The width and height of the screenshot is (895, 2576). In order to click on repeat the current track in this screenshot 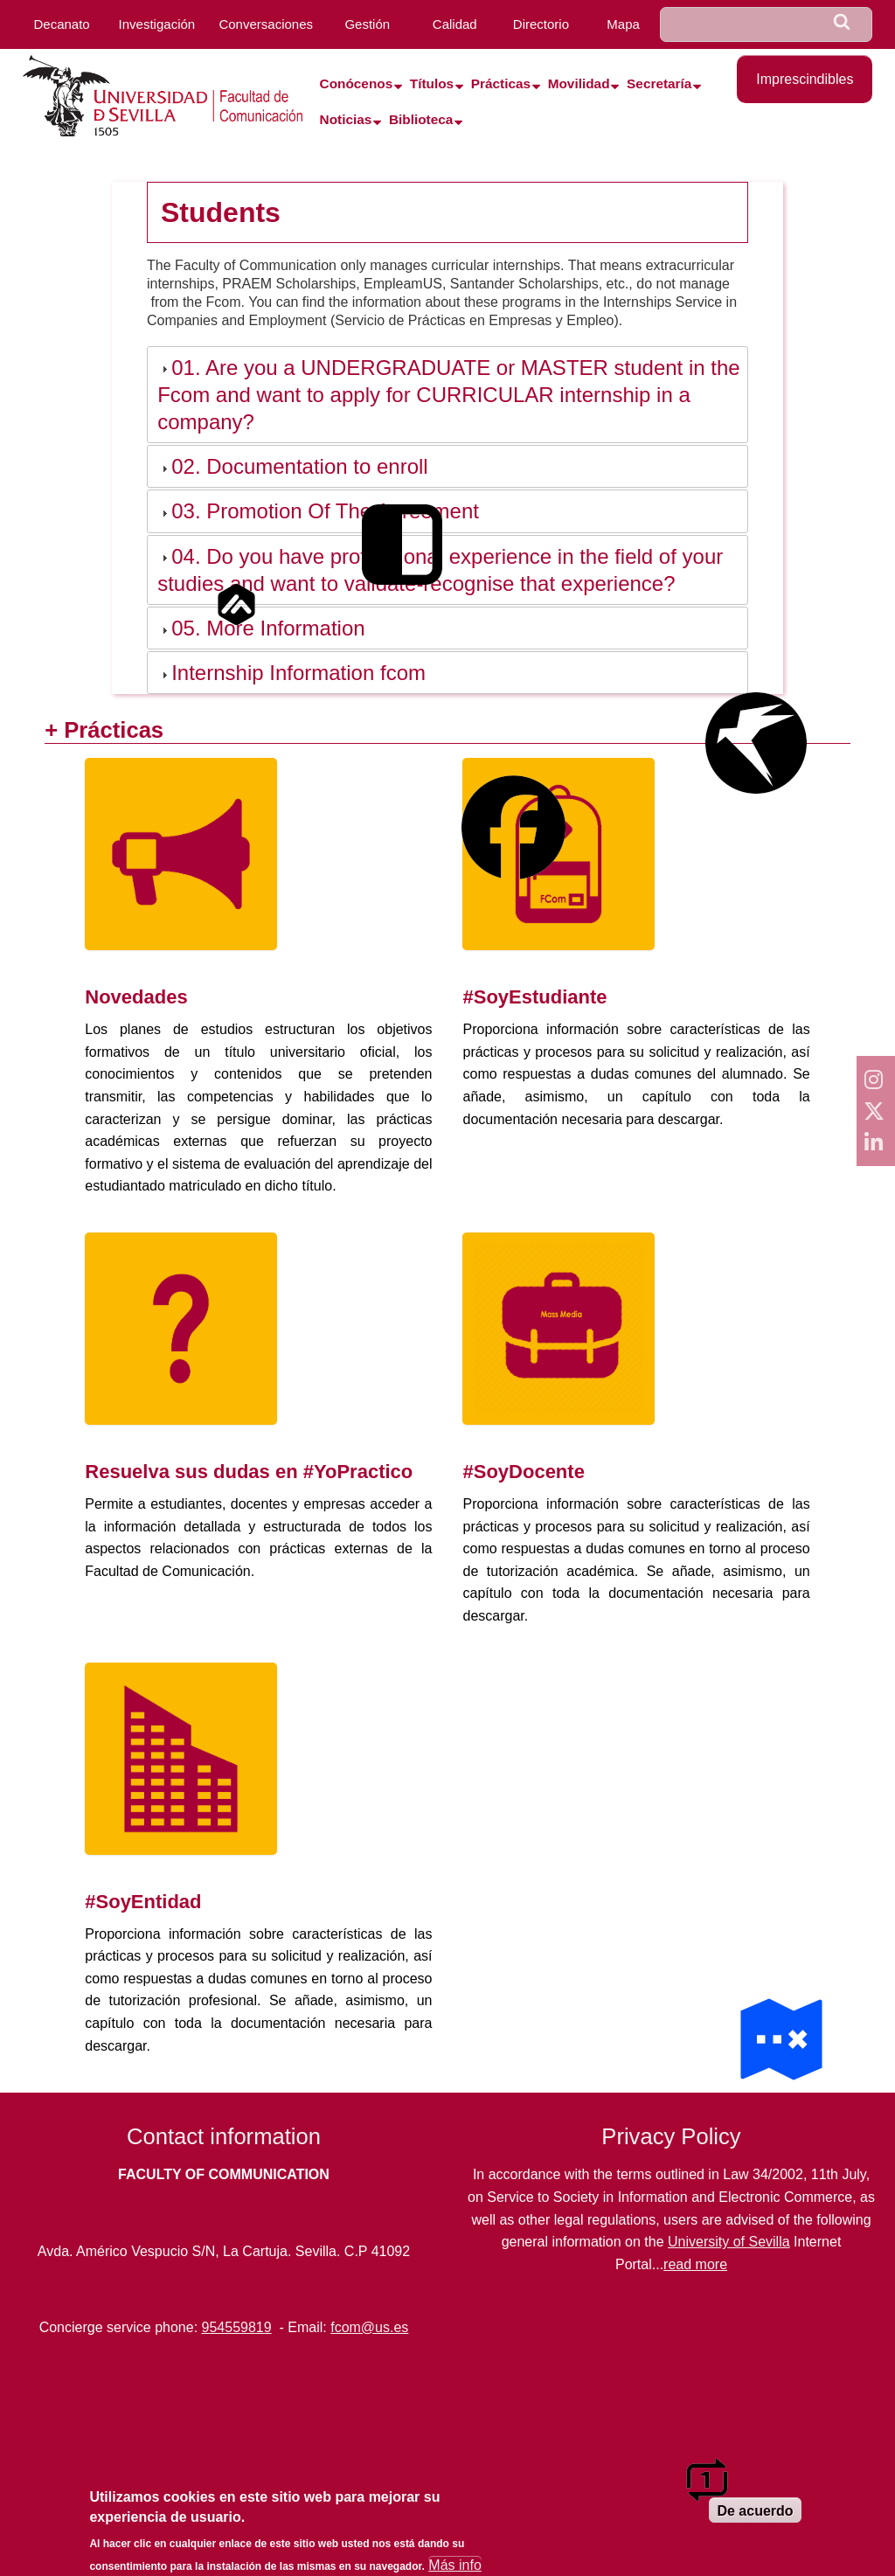, I will do `click(707, 2480)`.